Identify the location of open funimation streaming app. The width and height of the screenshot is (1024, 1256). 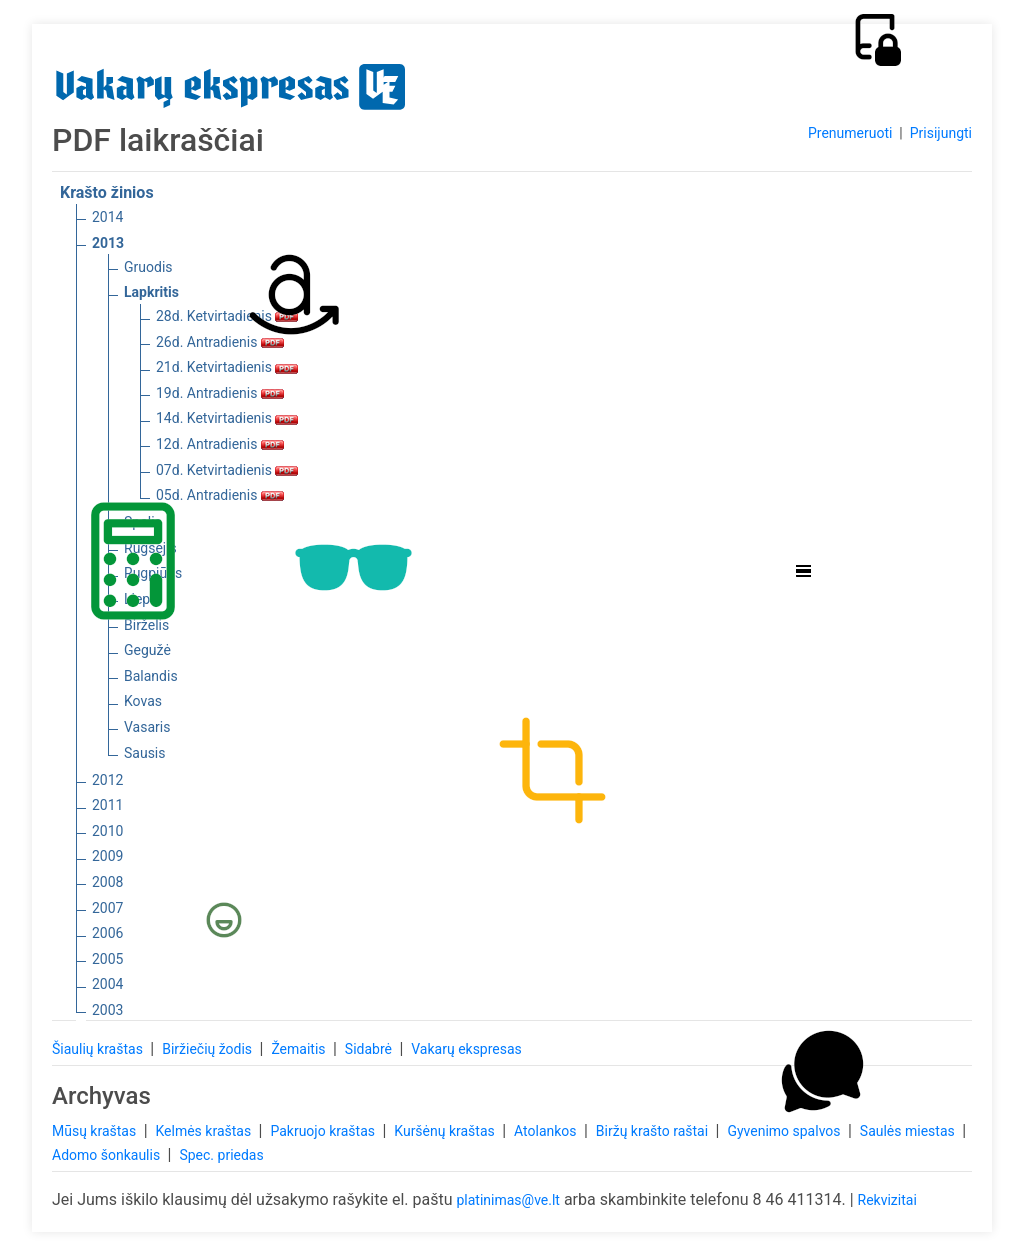
(224, 920).